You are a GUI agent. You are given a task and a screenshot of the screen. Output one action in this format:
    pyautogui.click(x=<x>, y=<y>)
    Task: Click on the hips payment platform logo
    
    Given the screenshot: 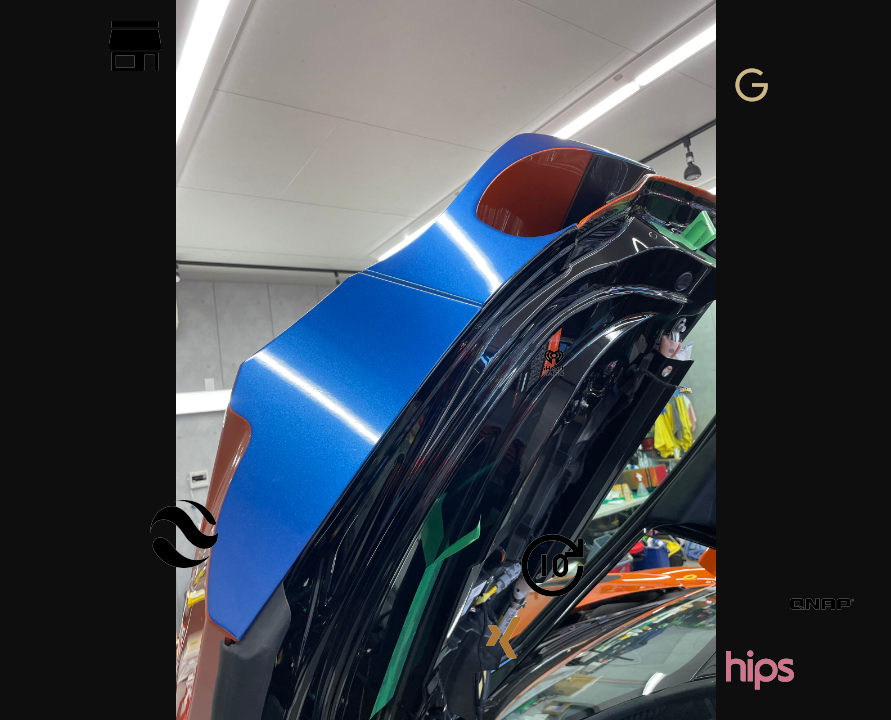 What is the action you would take?
    pyautogui.click(x=760, y=670)
    